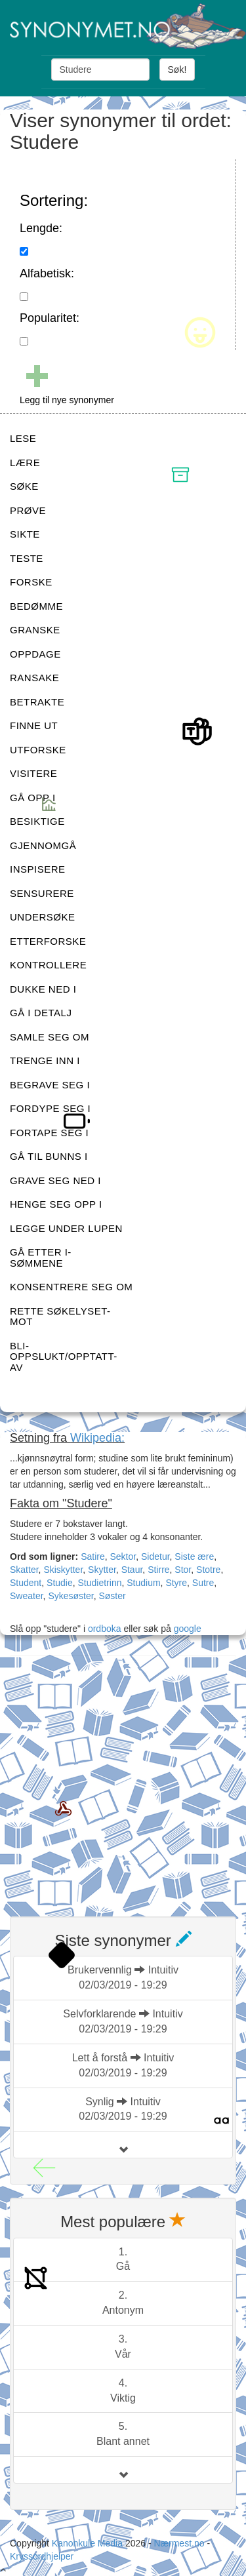 This screenshot has width=246, height=2576. Describe the element at coordinates (49, 804) in the screenshot. I see `view histogram or distribution chart` at that location.